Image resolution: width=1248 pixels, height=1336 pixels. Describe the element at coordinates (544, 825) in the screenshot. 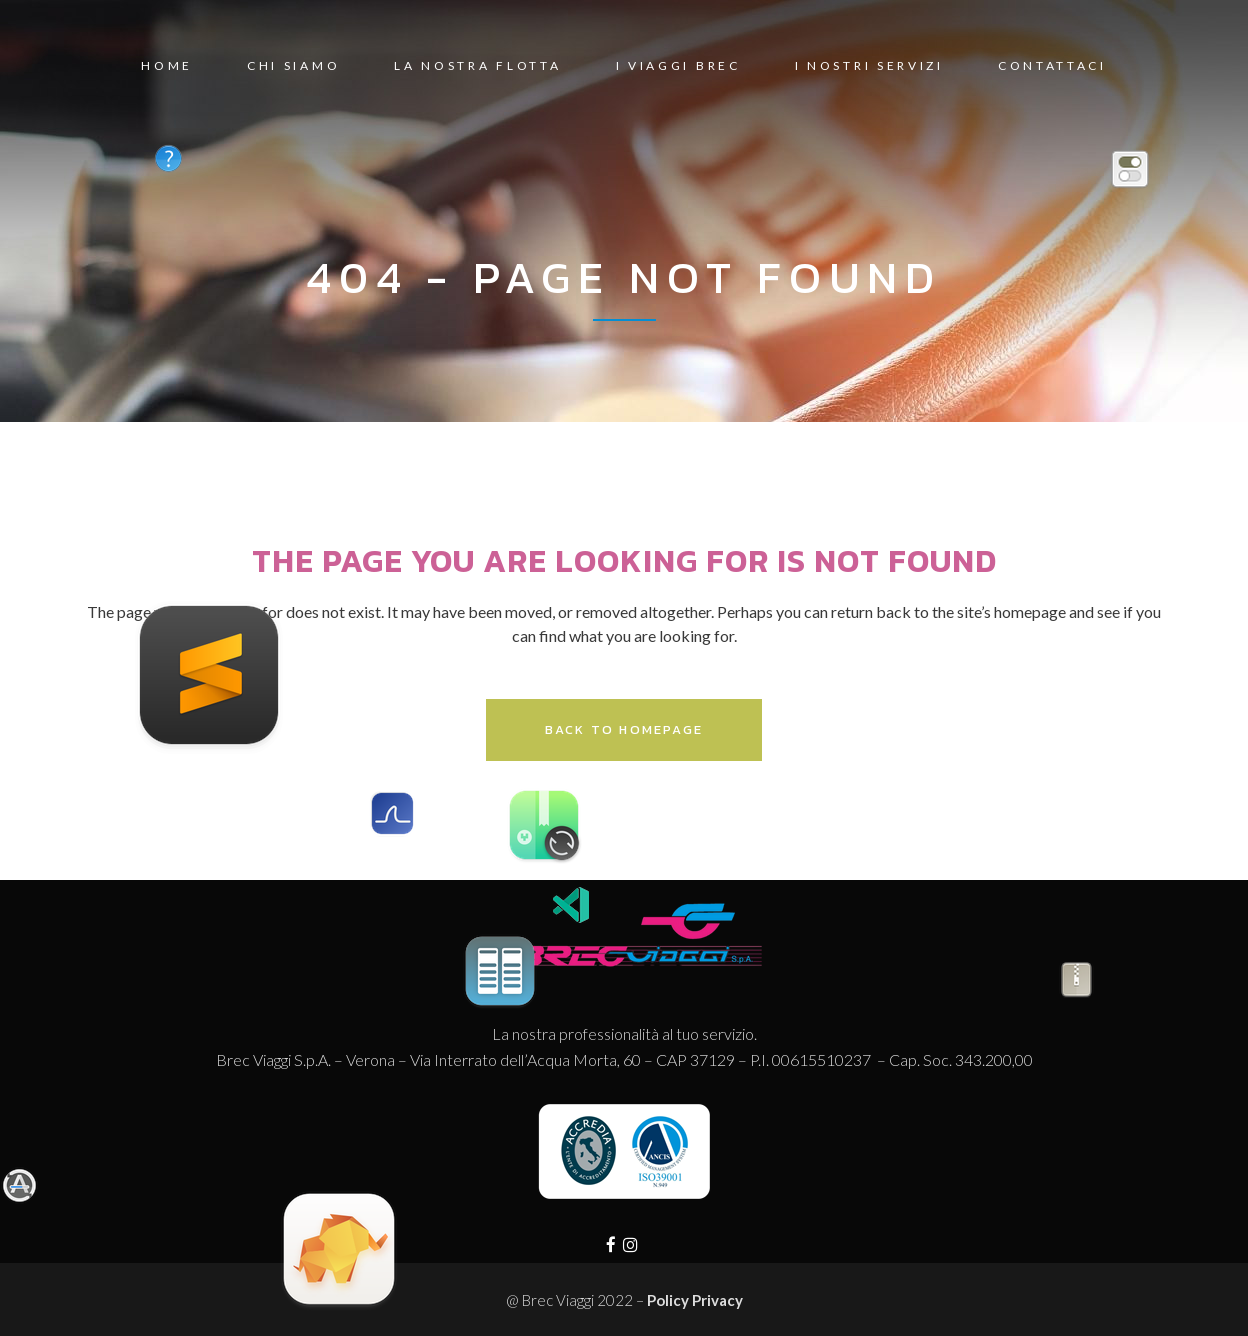

I see `open yast system update manager` at that location.